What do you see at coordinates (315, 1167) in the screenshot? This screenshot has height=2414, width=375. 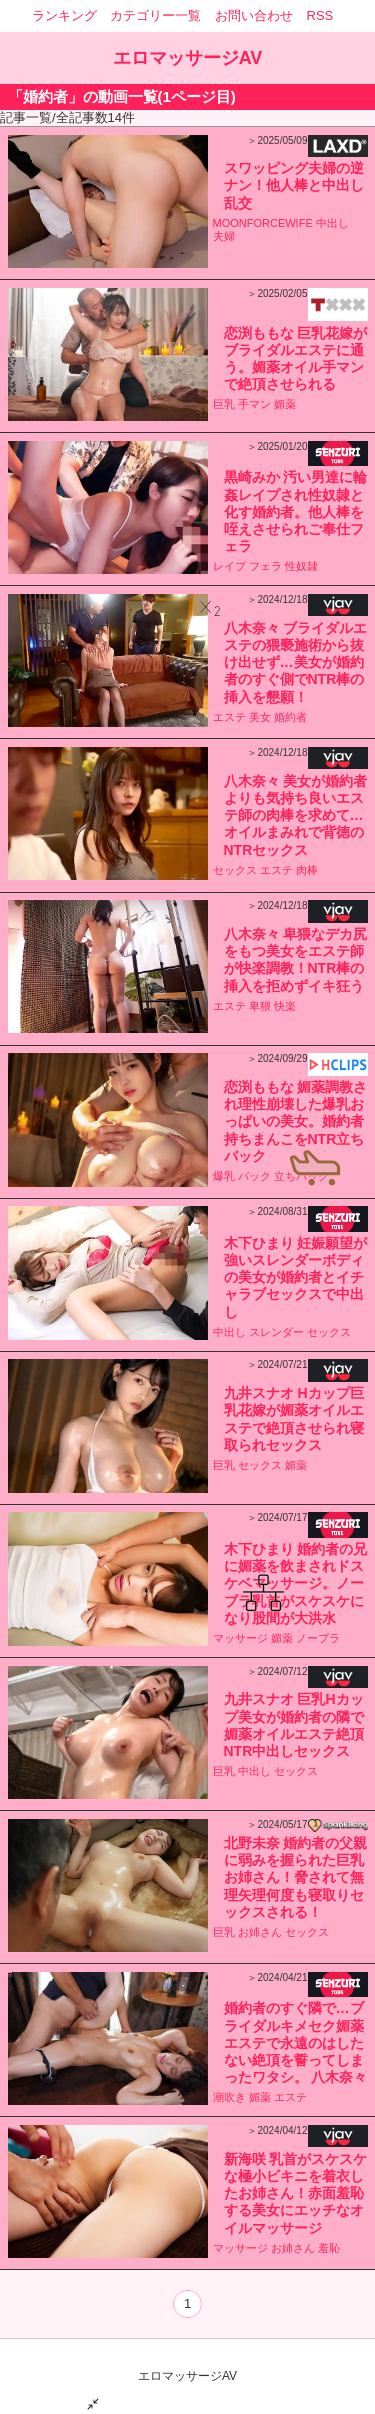 I see `airplane taxiing on the ground` at bounding box center [315, 1167].